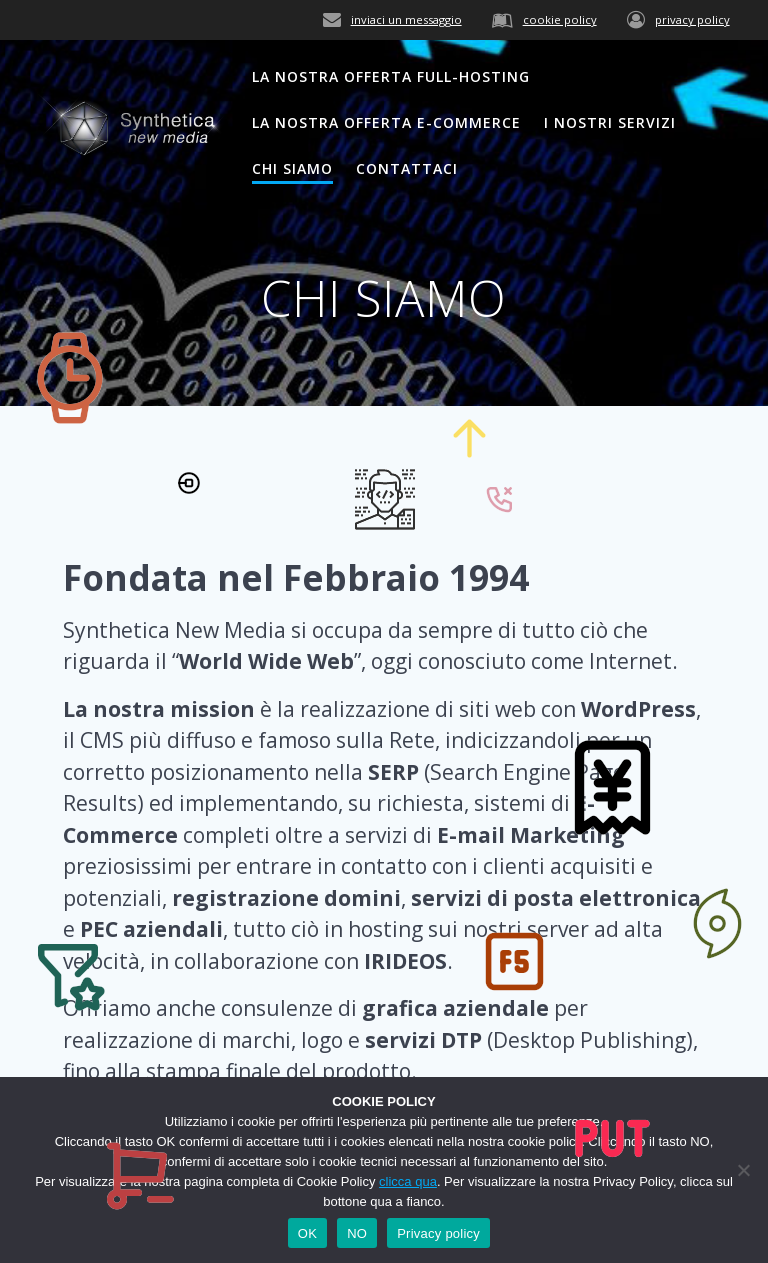 The width and height of the screenshot is (768, 1263). I want to click on filter by starred or favorite items, so click(68, 974).